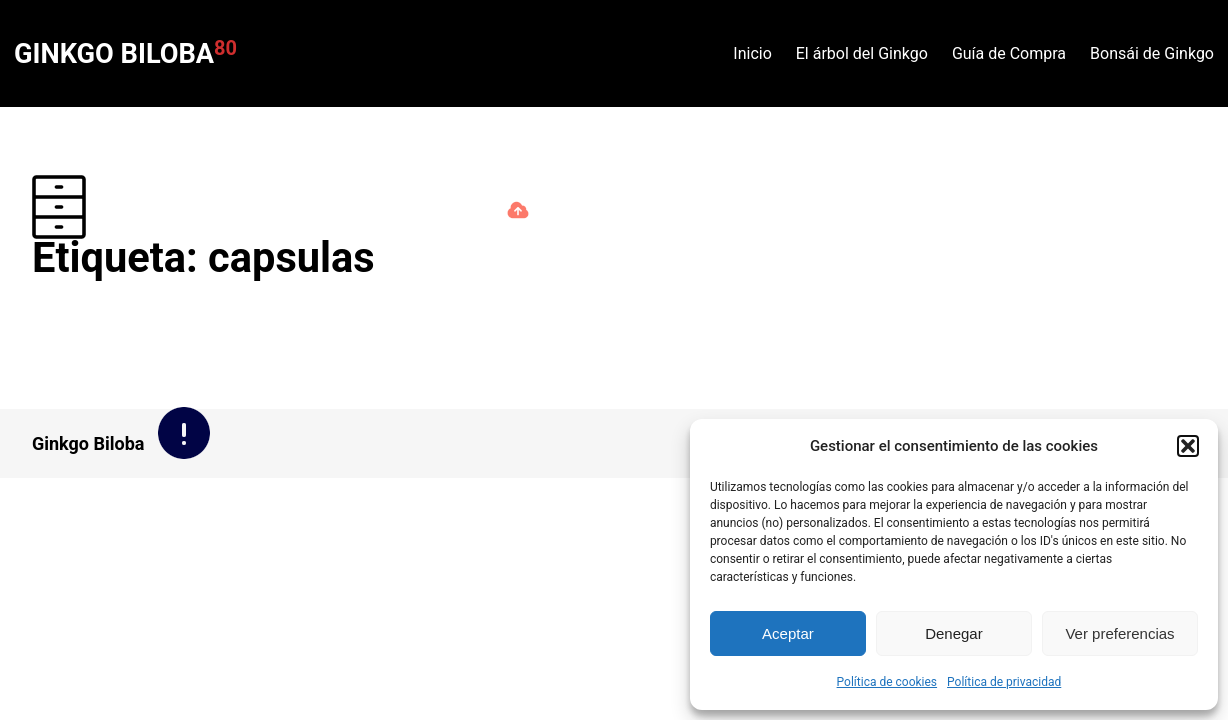 The height and width of the screenshot is (720, 1228). I want to click on access storage or file organization, so click(59, 207).